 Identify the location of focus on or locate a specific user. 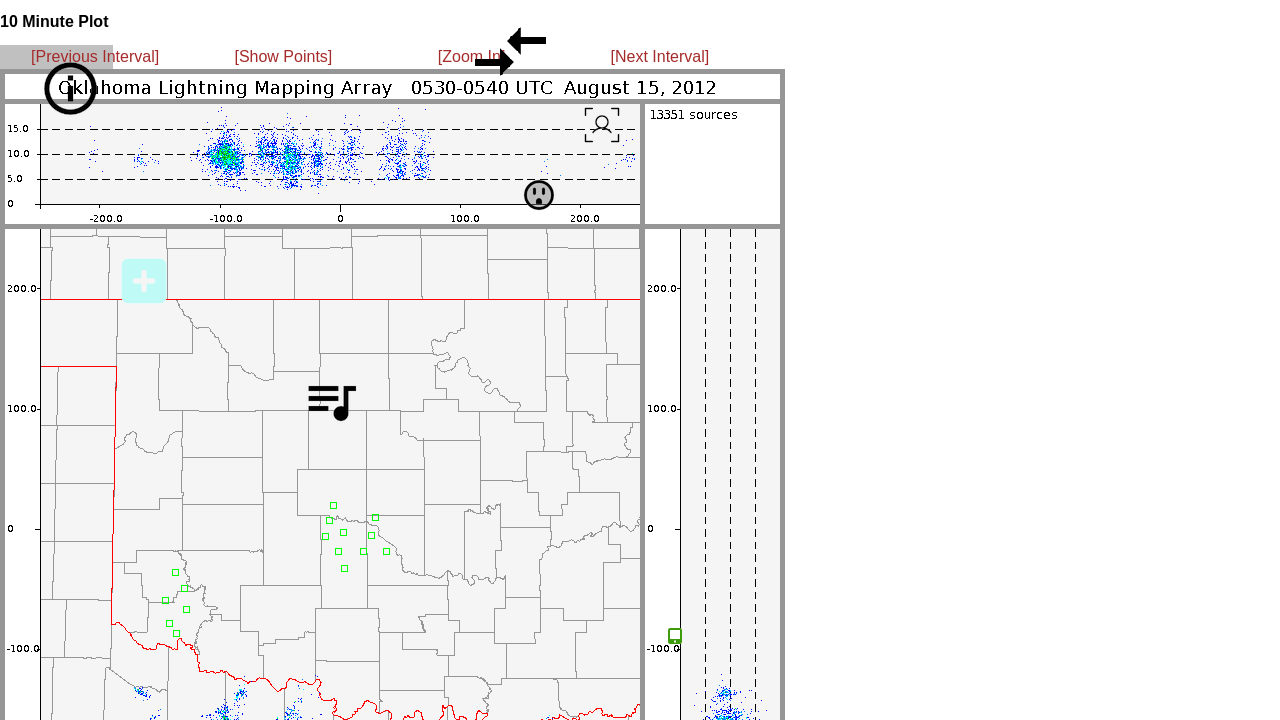
(602, 125).